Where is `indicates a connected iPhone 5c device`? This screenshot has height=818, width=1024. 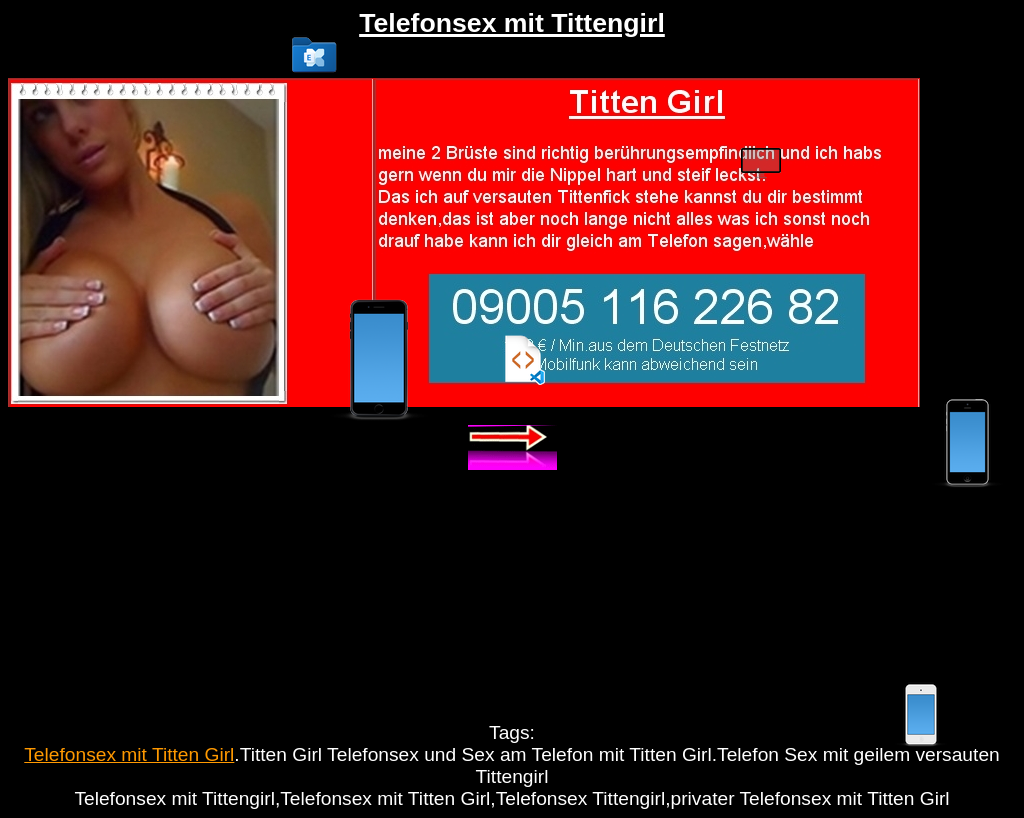 indicates a connected iPhone 5c device is located at coordinates (967, 443).